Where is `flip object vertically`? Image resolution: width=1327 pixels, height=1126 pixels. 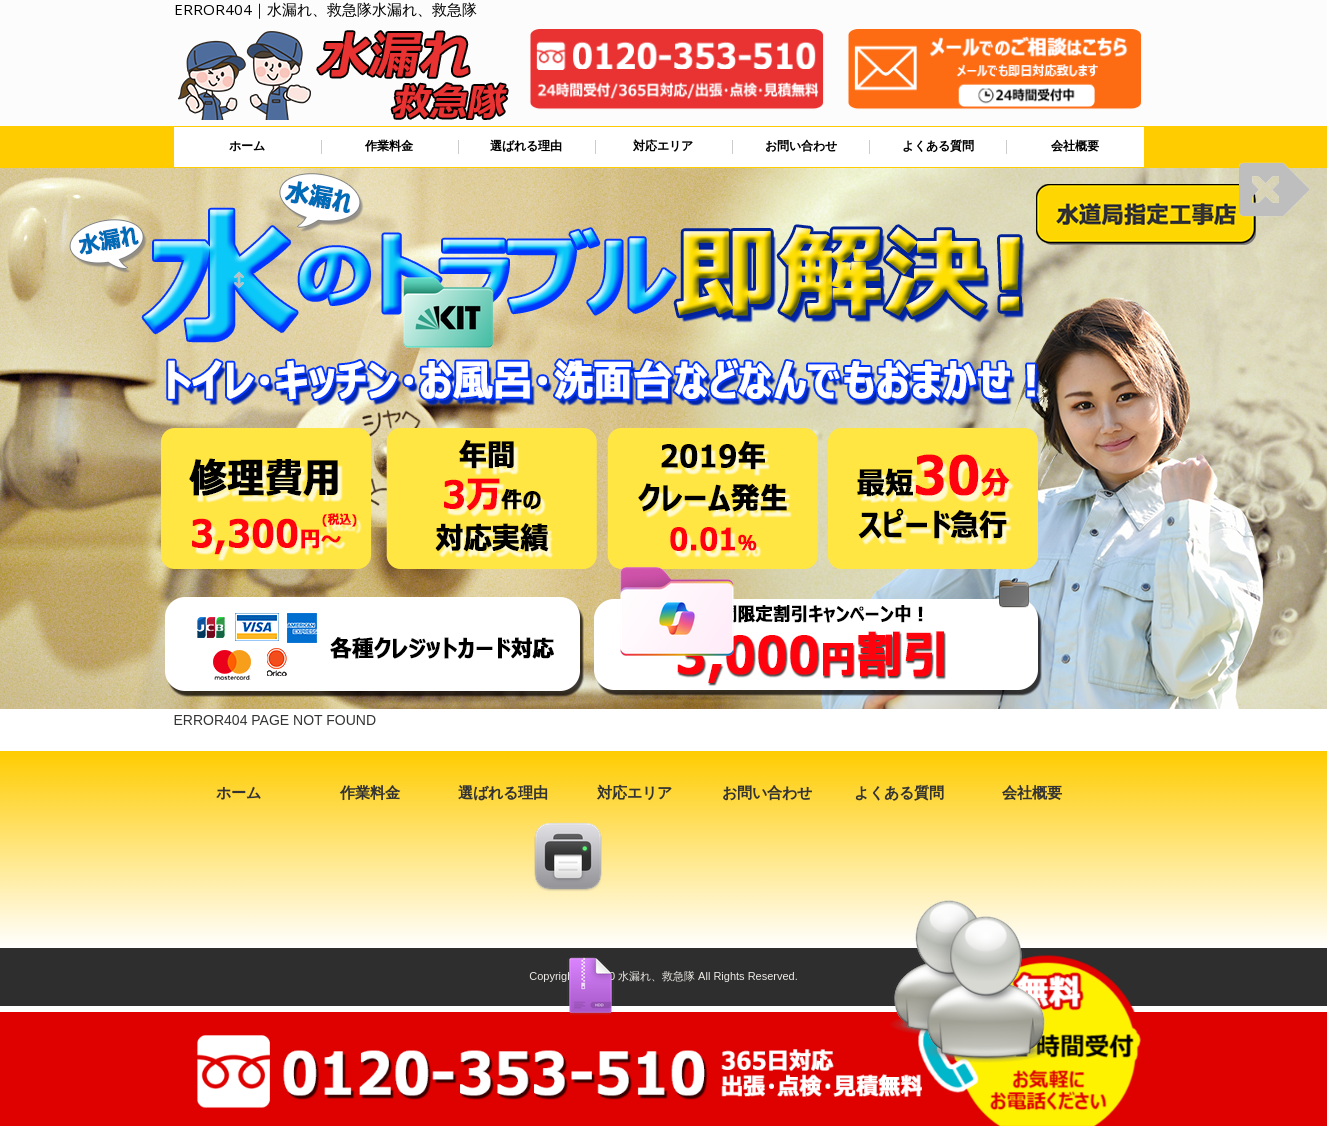 flip object vertically is located at coordinates (239, 280).